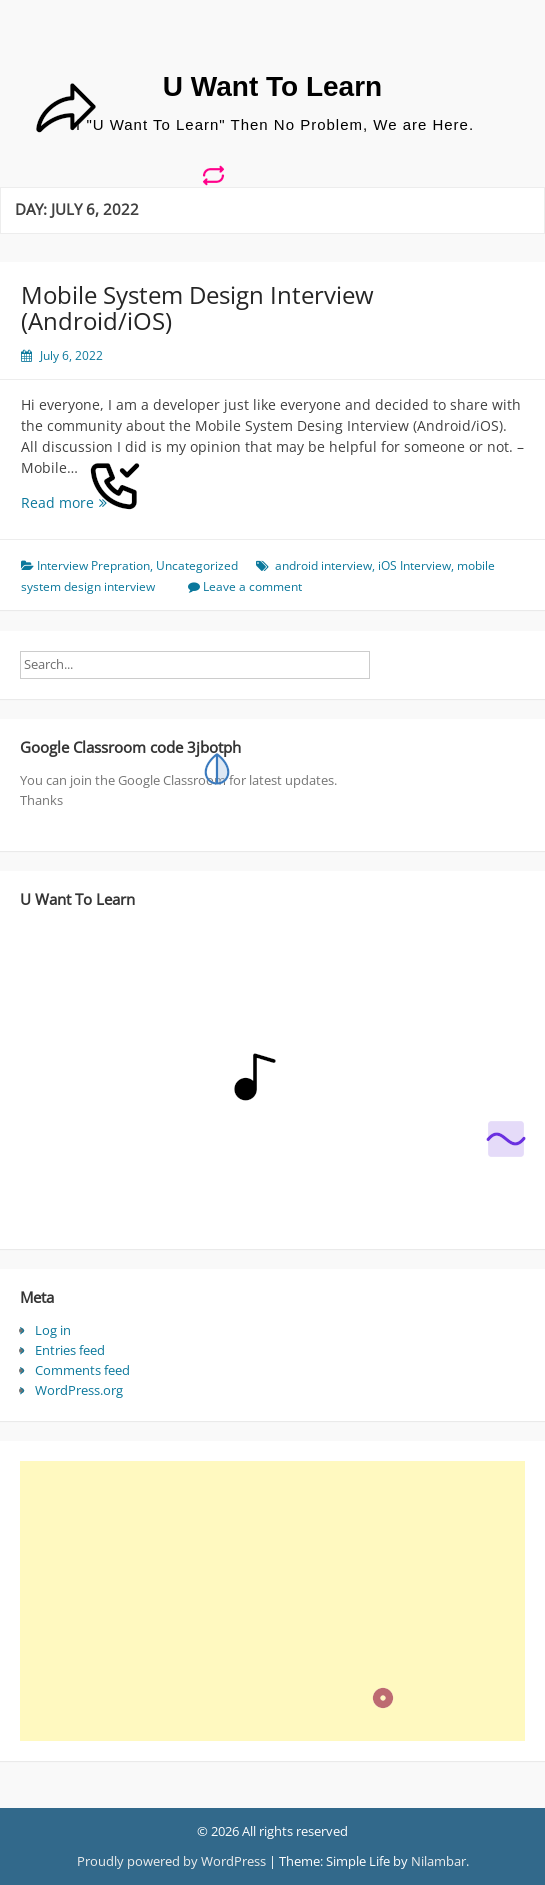 The width and height of the screenshot is (545, 1885). Describe the element at coordinates (213, 175) in the screenshot. I see `enable repeat or loop playback` at that location.